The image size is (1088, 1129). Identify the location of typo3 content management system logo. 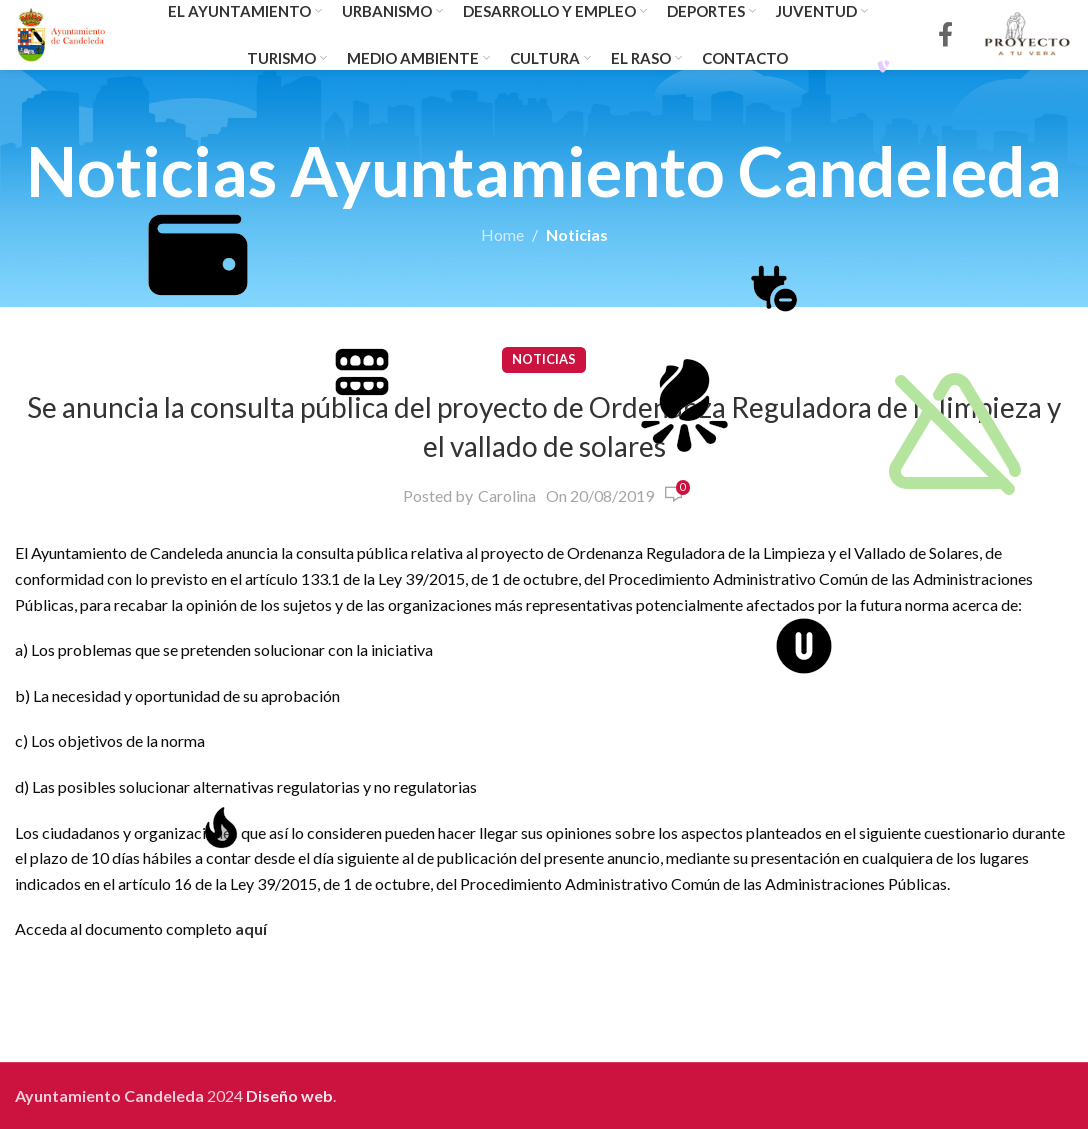
(883, 66).